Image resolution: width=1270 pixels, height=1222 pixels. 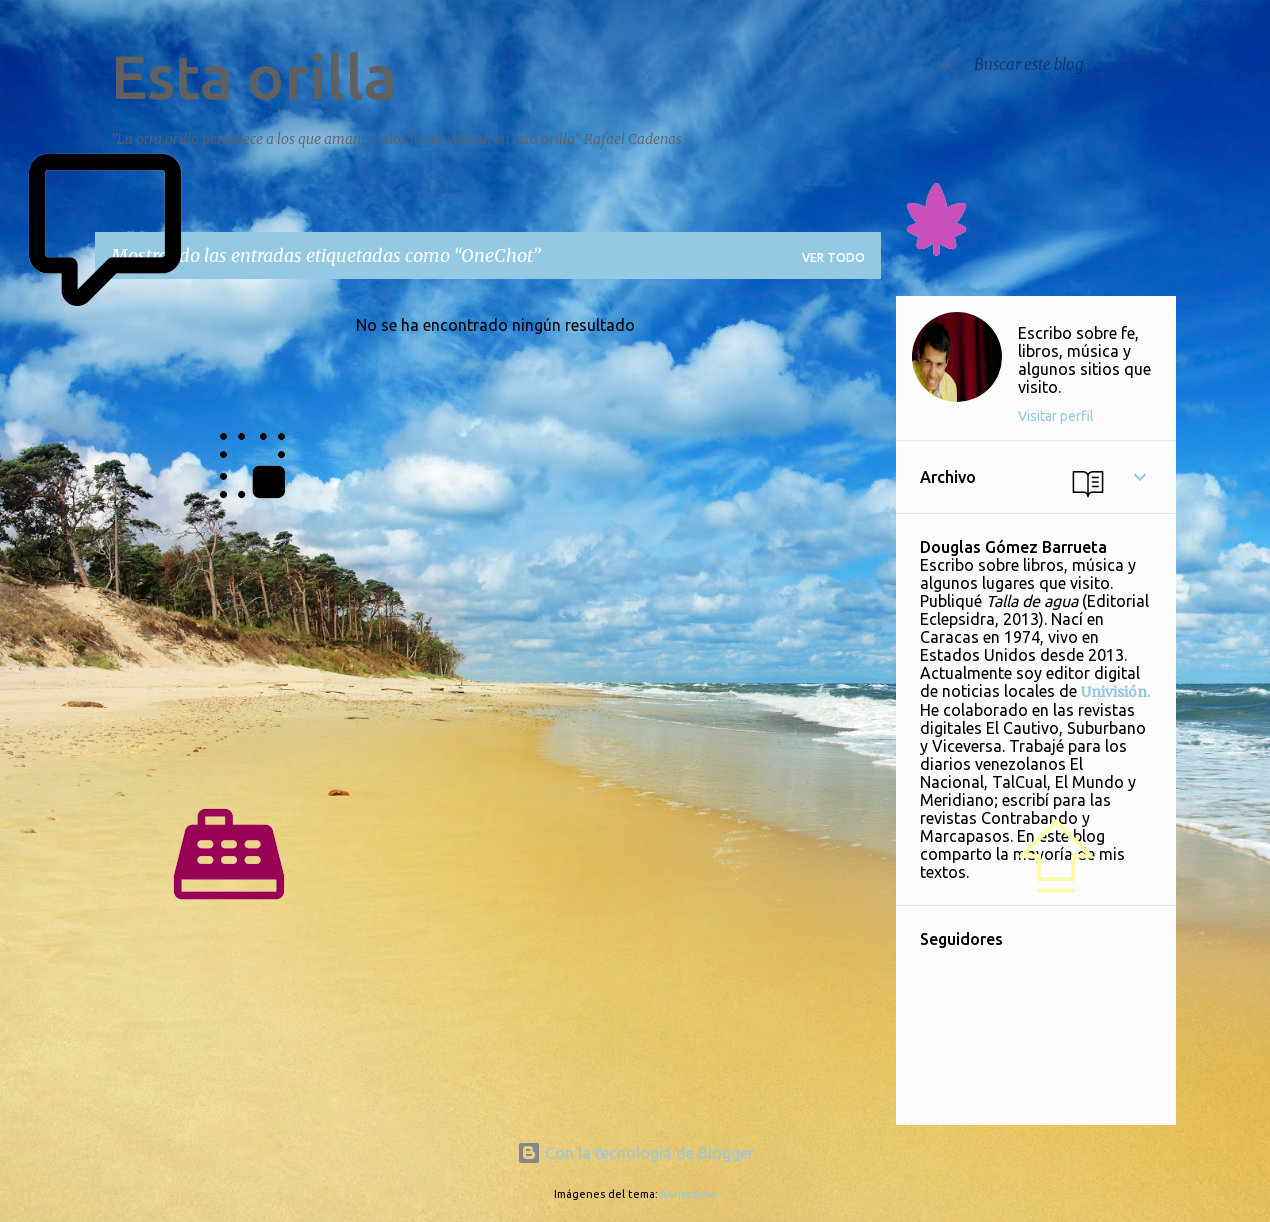 I want to click on access point of sale system, so click(x=229, y=860).